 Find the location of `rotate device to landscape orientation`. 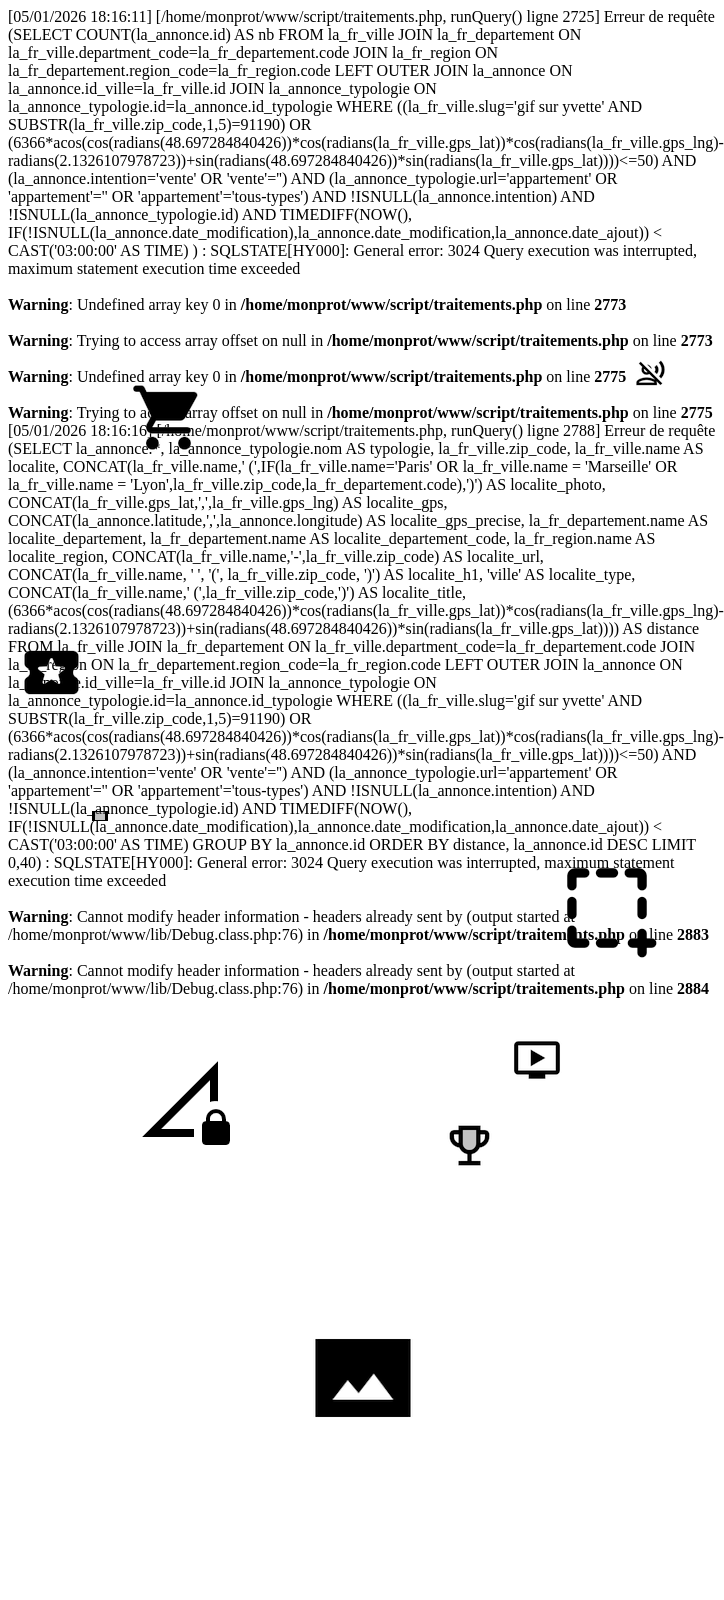

rotate device to landscape orientation is located at coordinates (100, 816).